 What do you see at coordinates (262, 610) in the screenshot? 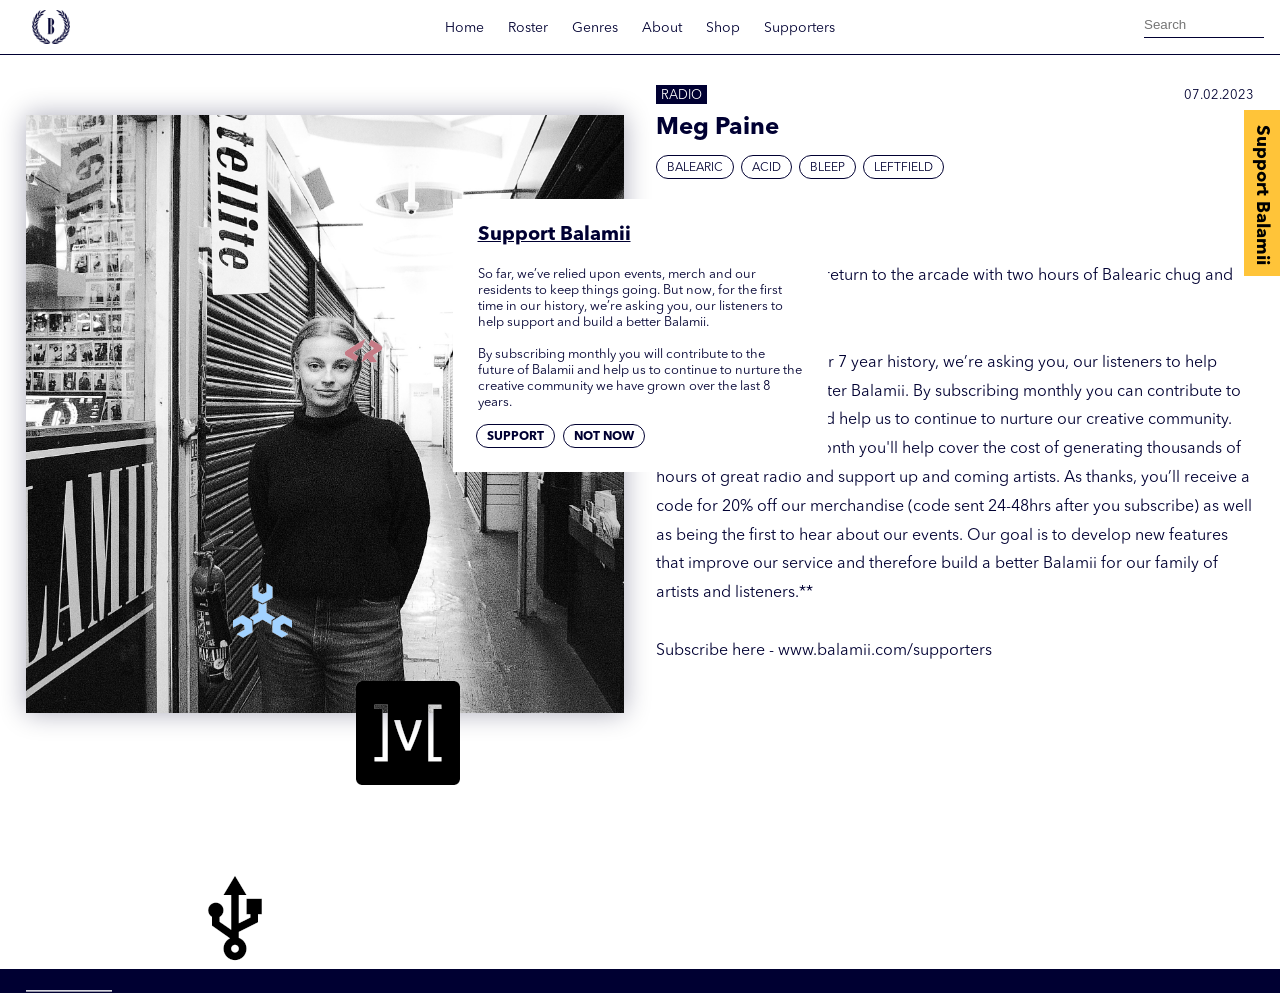
I see `google cloud spanner database service logo` at bounding box center [262, 610].